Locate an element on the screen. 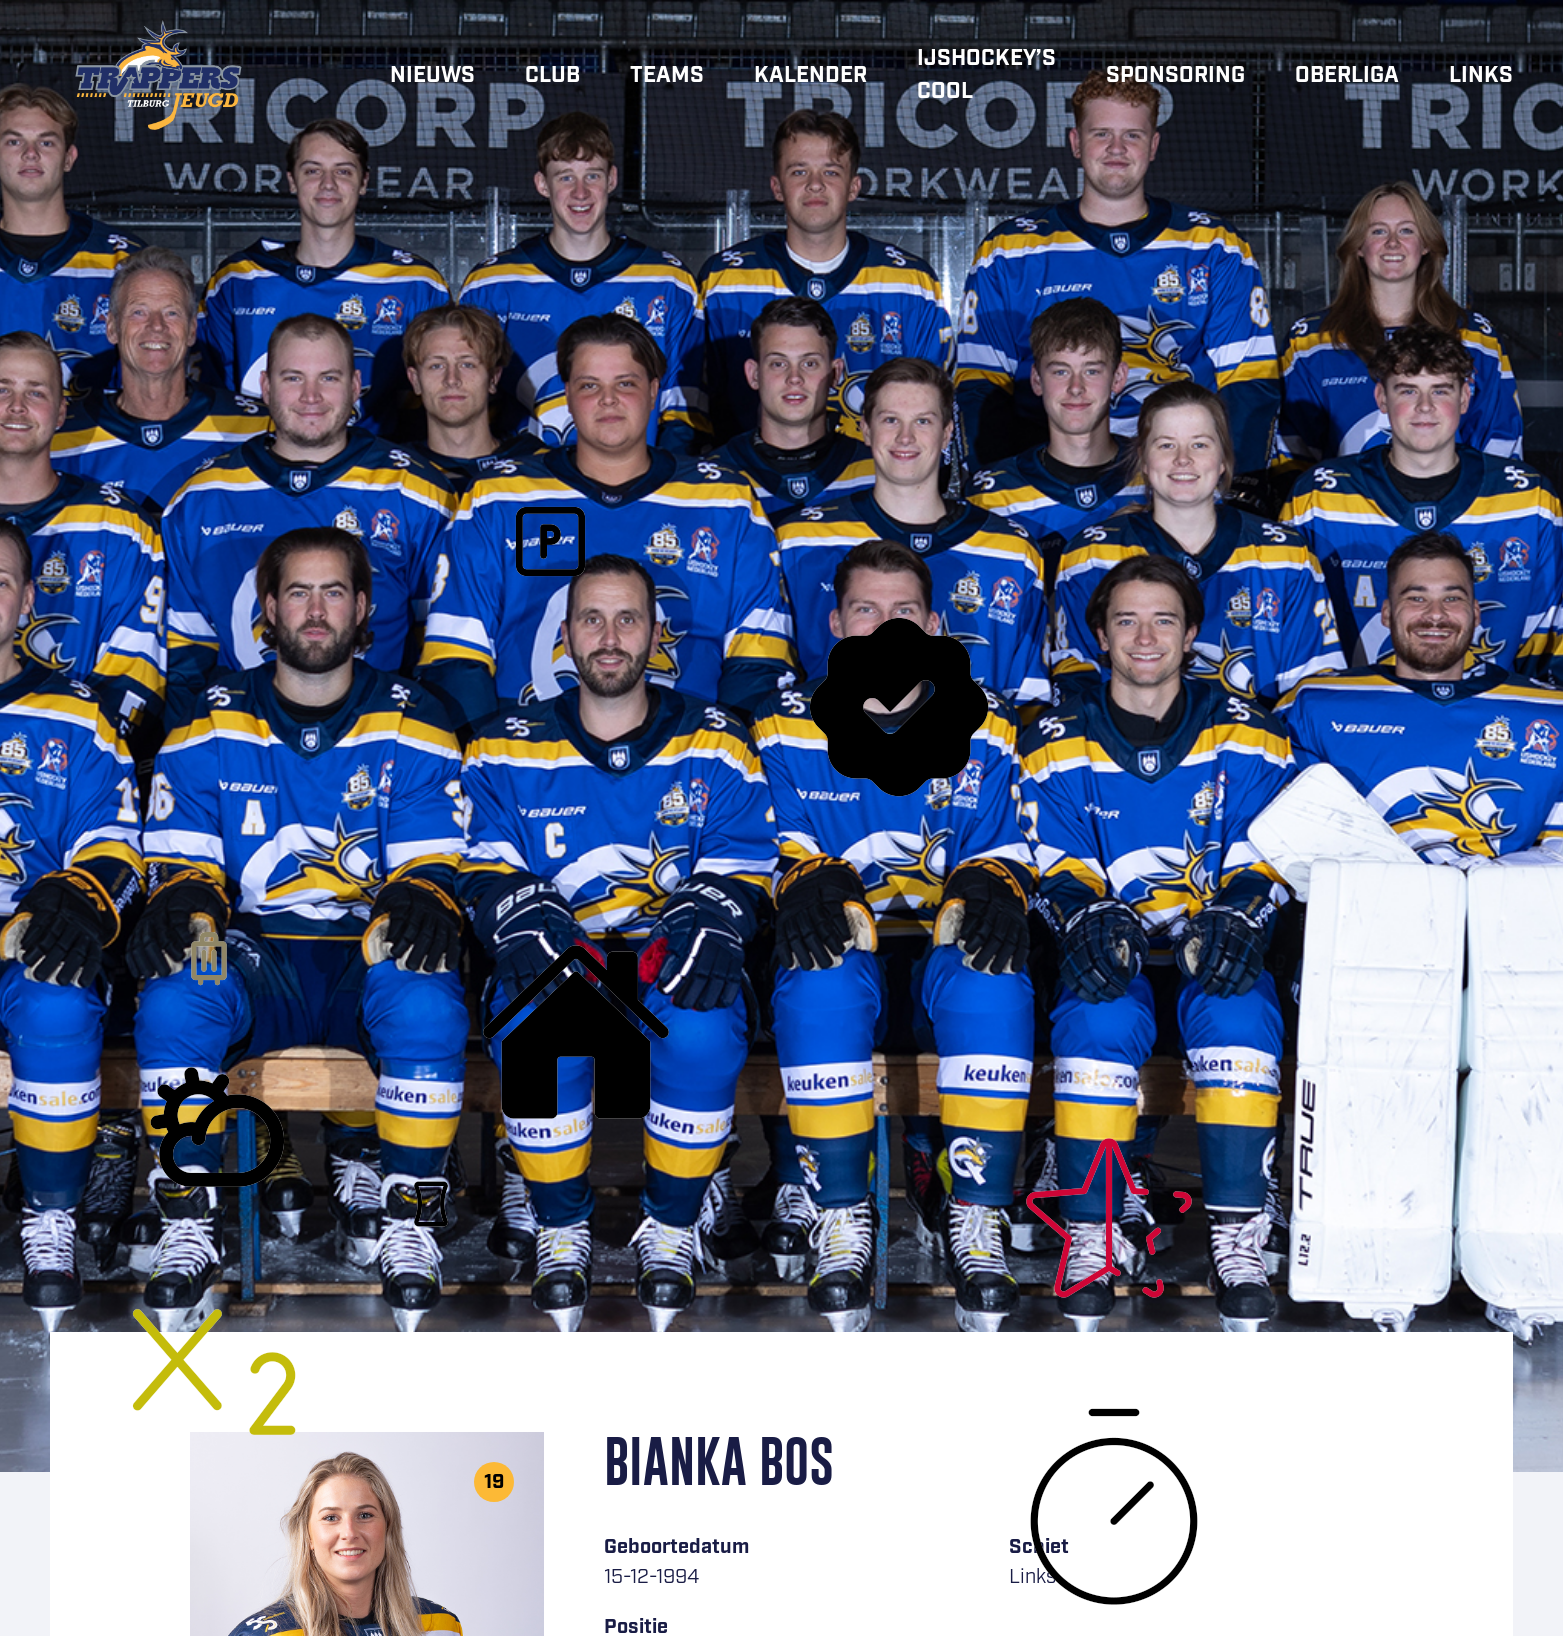 This screenshot has height=1636, width=1563. access travel or trip planning features is located at coordinates (209, 959).